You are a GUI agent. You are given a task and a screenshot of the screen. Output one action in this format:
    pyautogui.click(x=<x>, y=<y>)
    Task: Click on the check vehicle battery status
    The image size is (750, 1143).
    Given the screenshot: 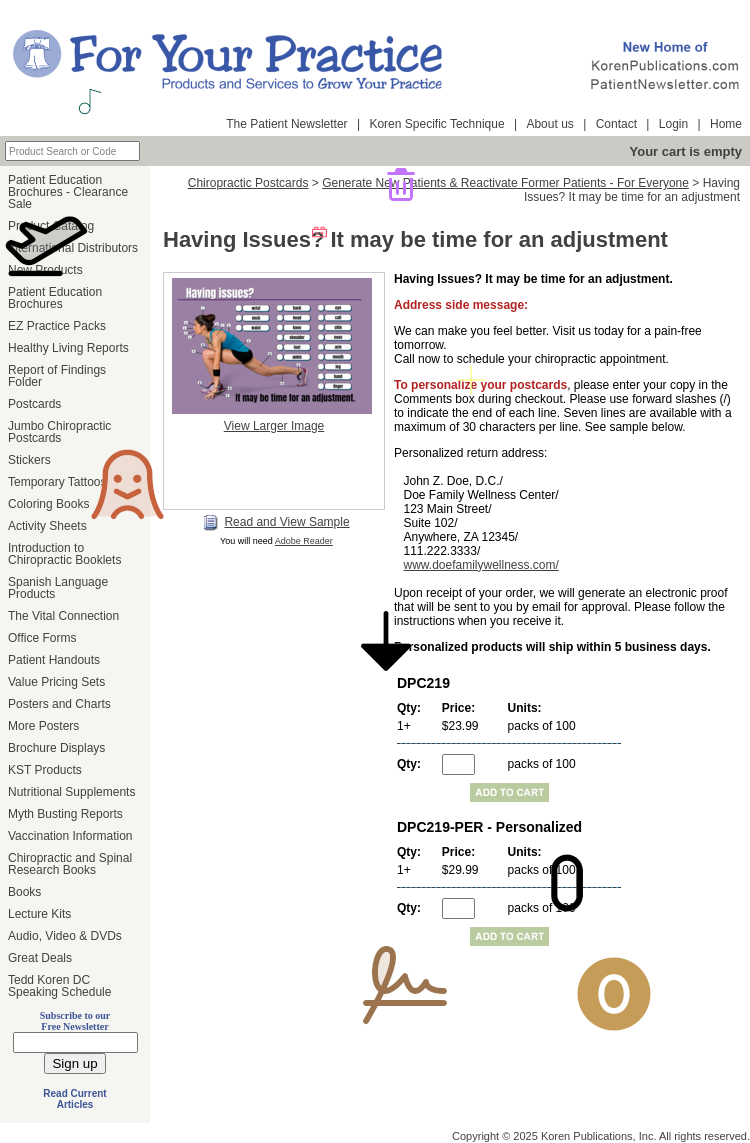 What is the action you would take?
    pyautogui.click(x=319, y=232)
    